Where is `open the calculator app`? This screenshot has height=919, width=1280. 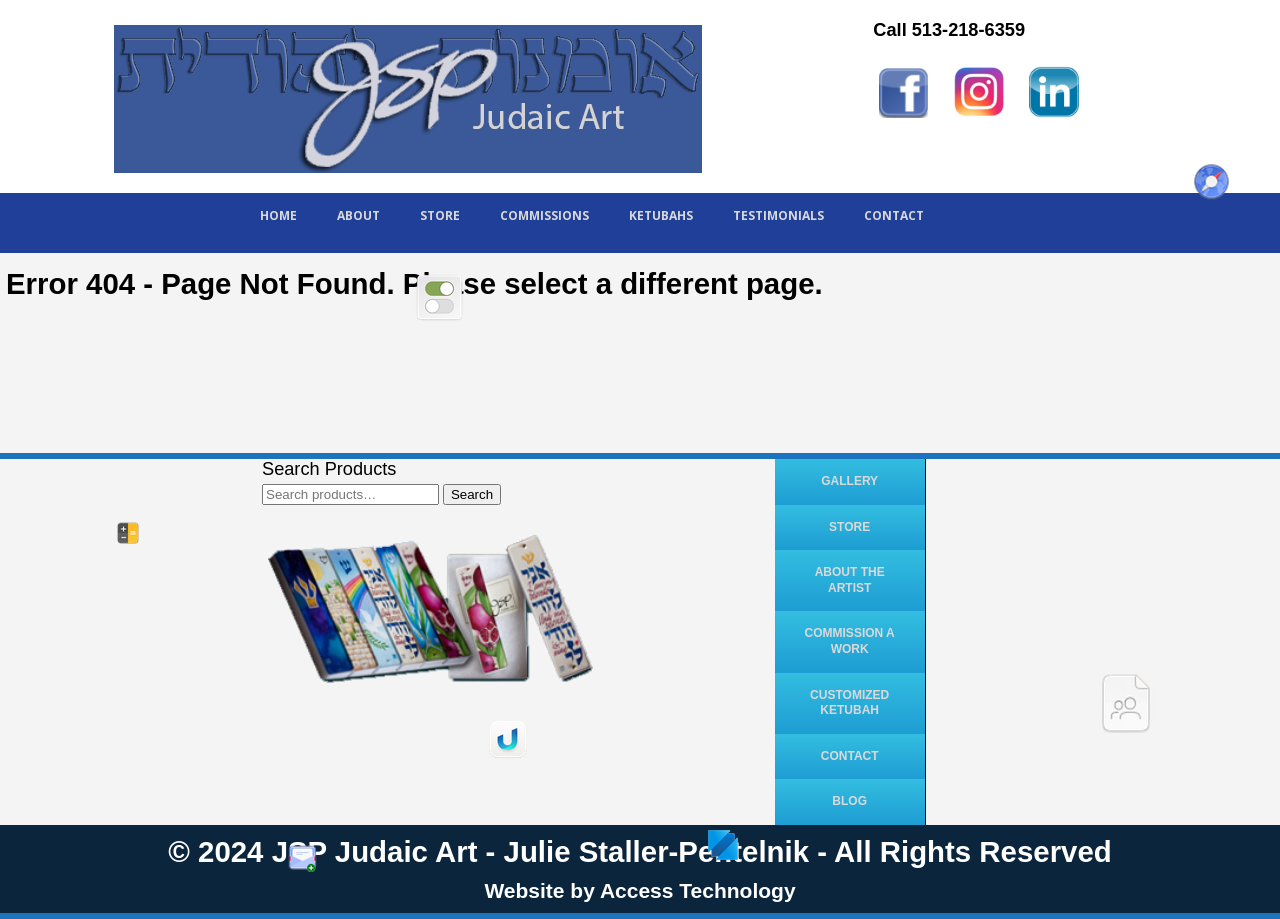
open the calculator app is located at coordinates (128, 533).